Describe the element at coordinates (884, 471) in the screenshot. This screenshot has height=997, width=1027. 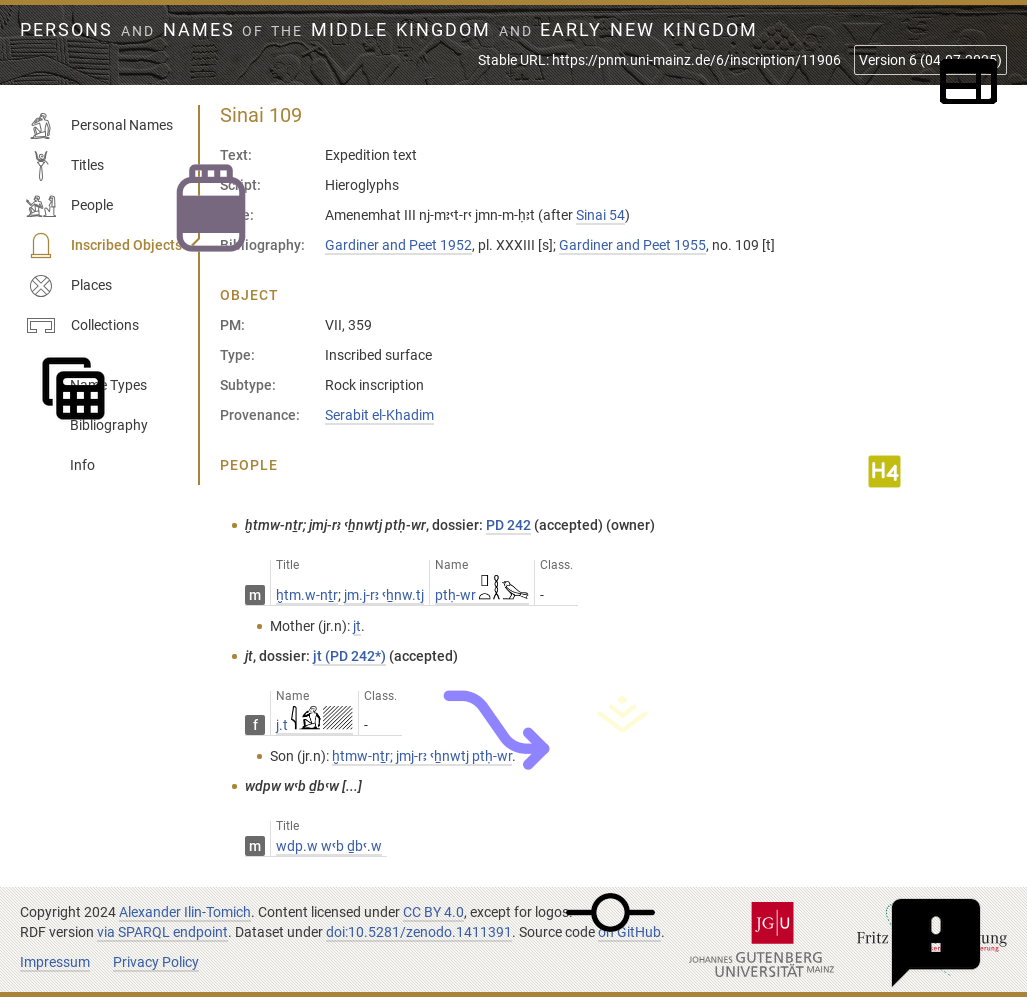
I see `format text as heading level 4` at that location.